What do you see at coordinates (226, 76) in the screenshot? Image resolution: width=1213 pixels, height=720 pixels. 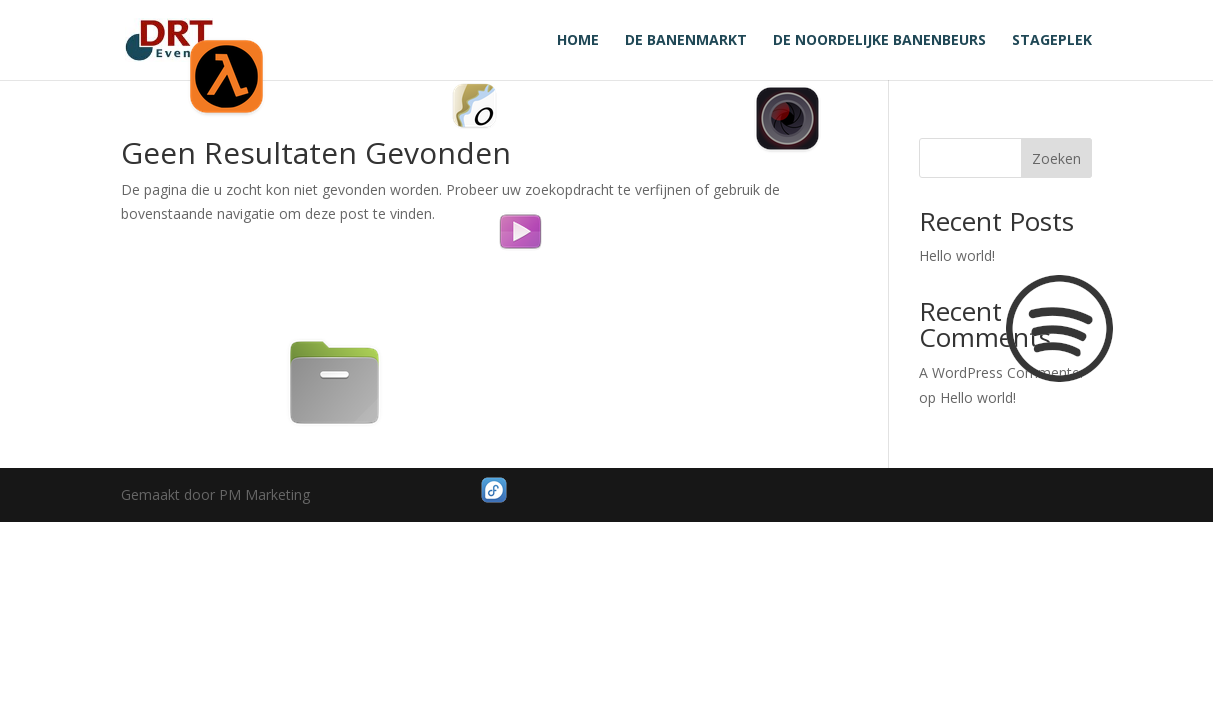 I see `launch half-life game` at bounding box center [226, 76].